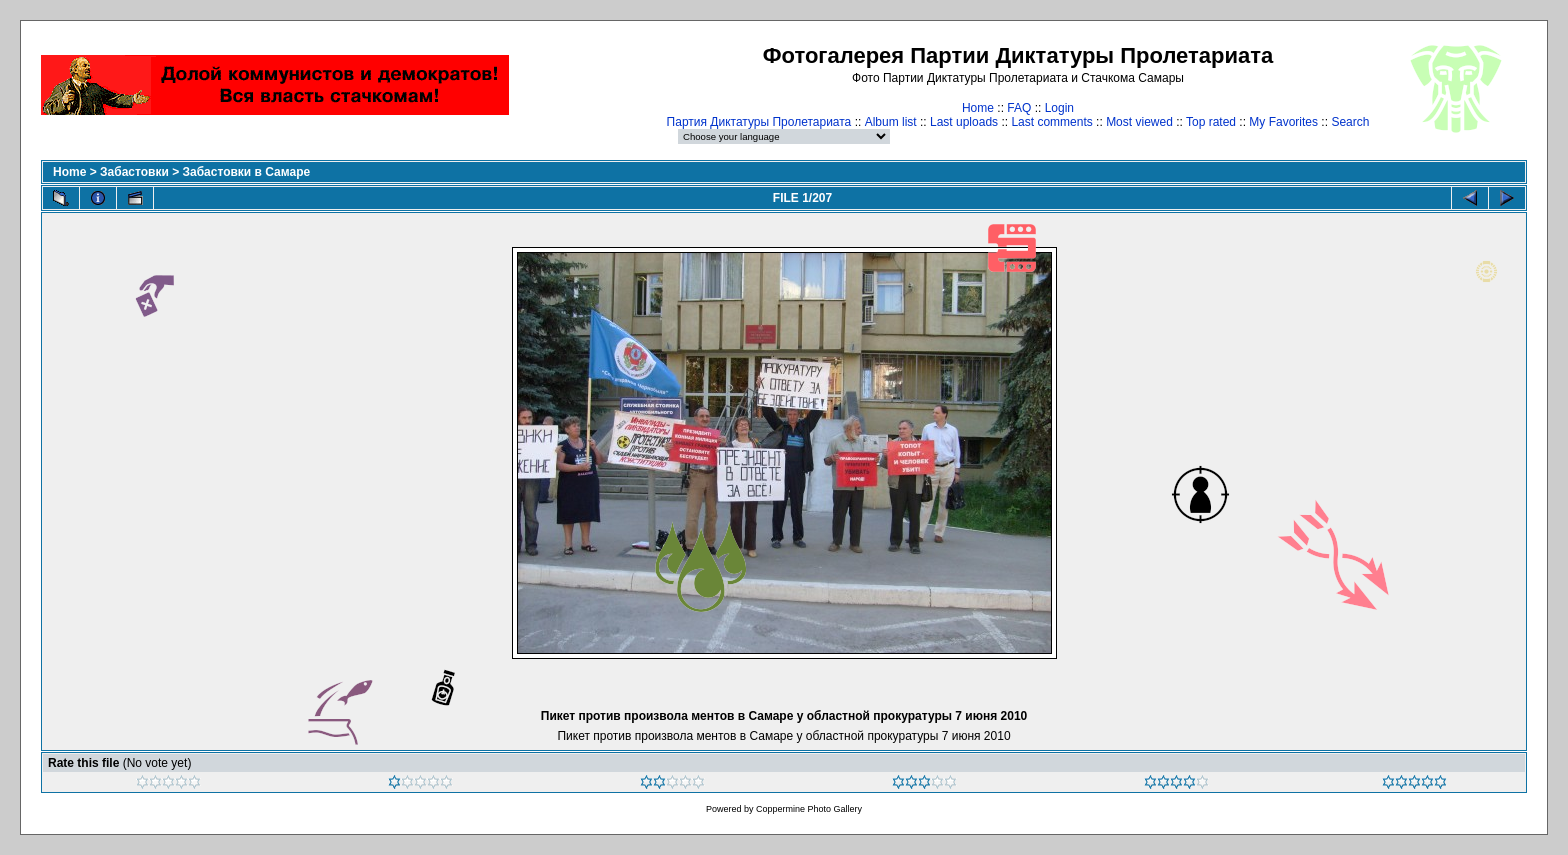 This screenshot has width=1568, height=855. I want to click on indicates humidity or moisture level, so click(701, 567).